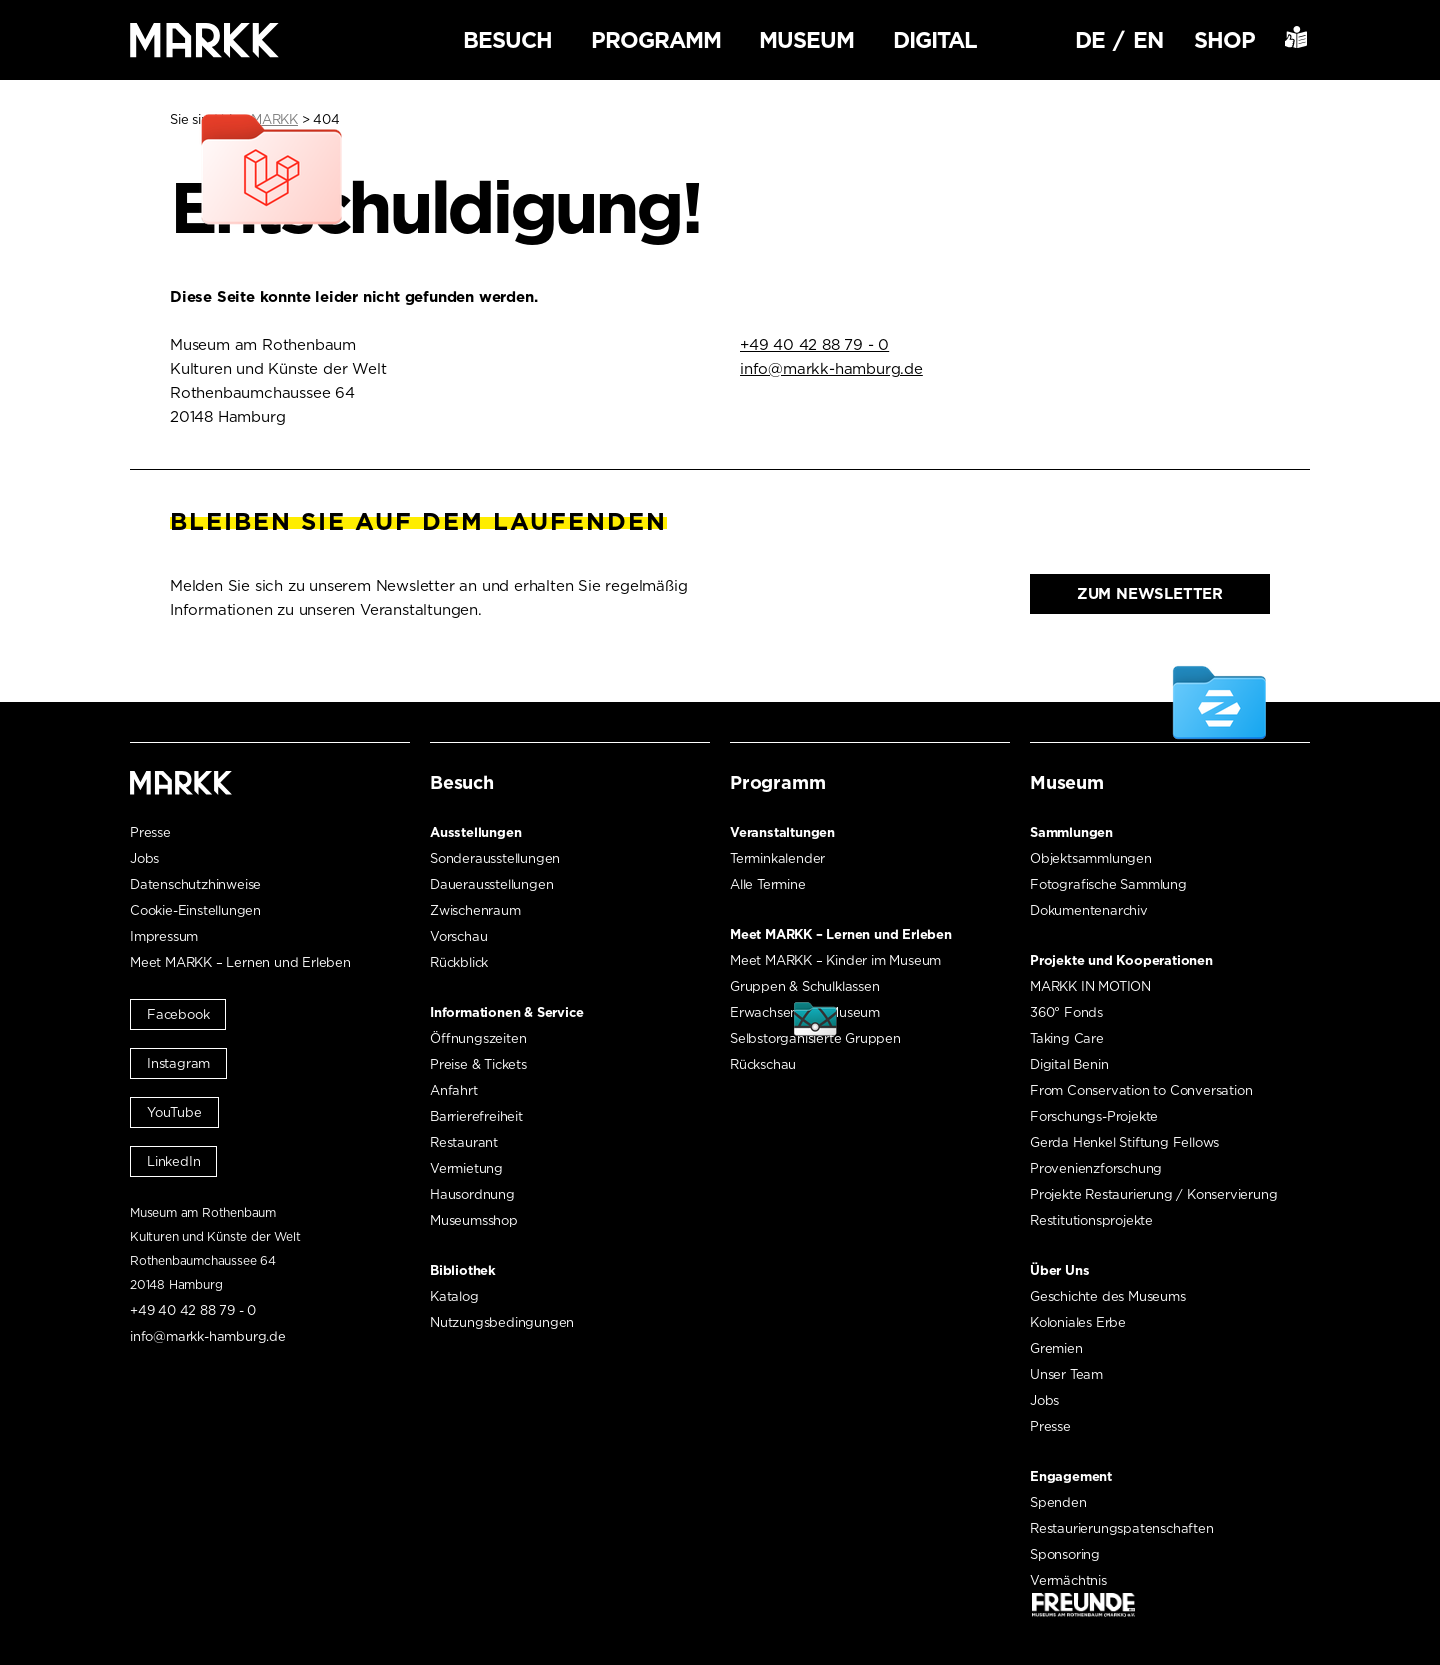 The width and height of the screenshot is (1440, 1665). I want to click on folder for pokémon net ball collection or related game assets, so click(815, 1020).